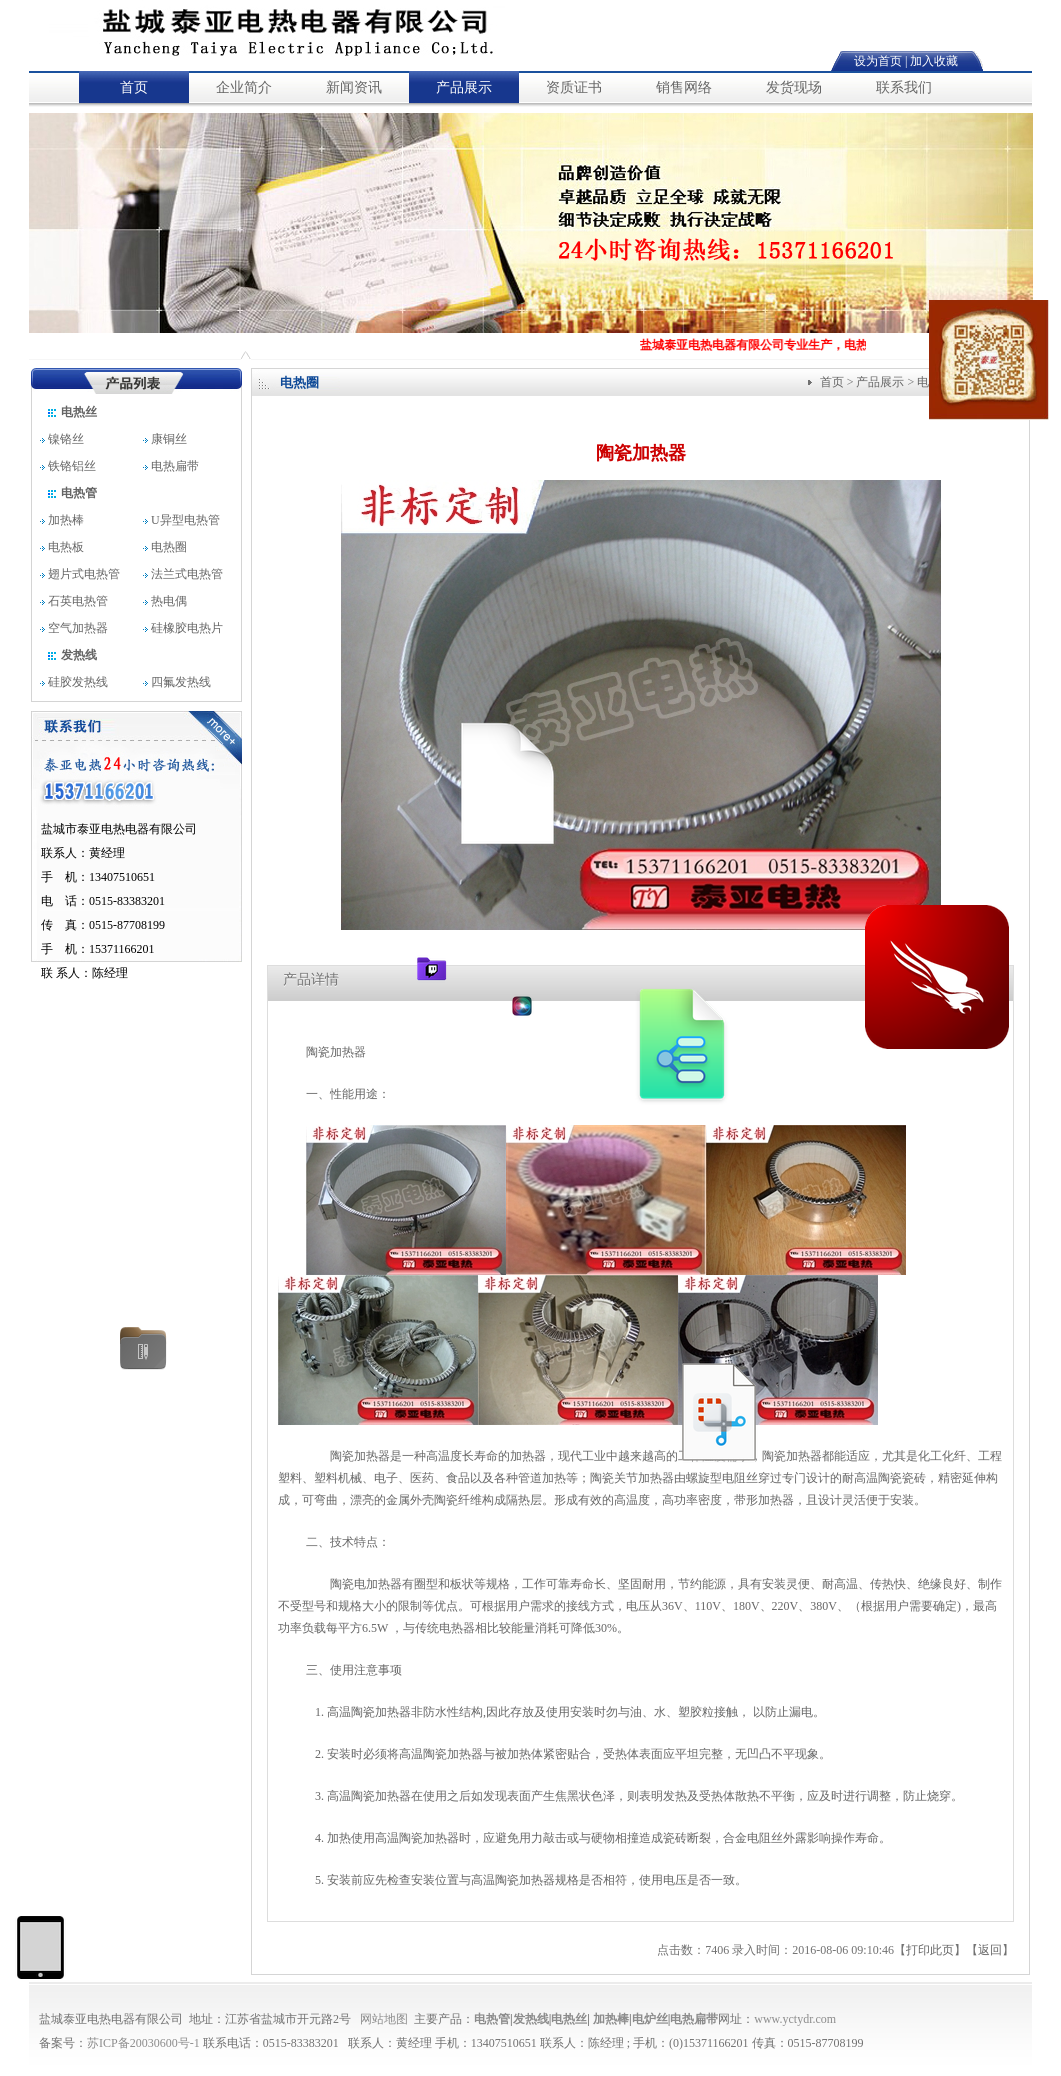 The height and width of the screenshot is (2076, 1061). What do you see at coordinates (682, 1046) in the screenshot?
I see `minder mind-mapping file type` at bounding box center [682, 1046].